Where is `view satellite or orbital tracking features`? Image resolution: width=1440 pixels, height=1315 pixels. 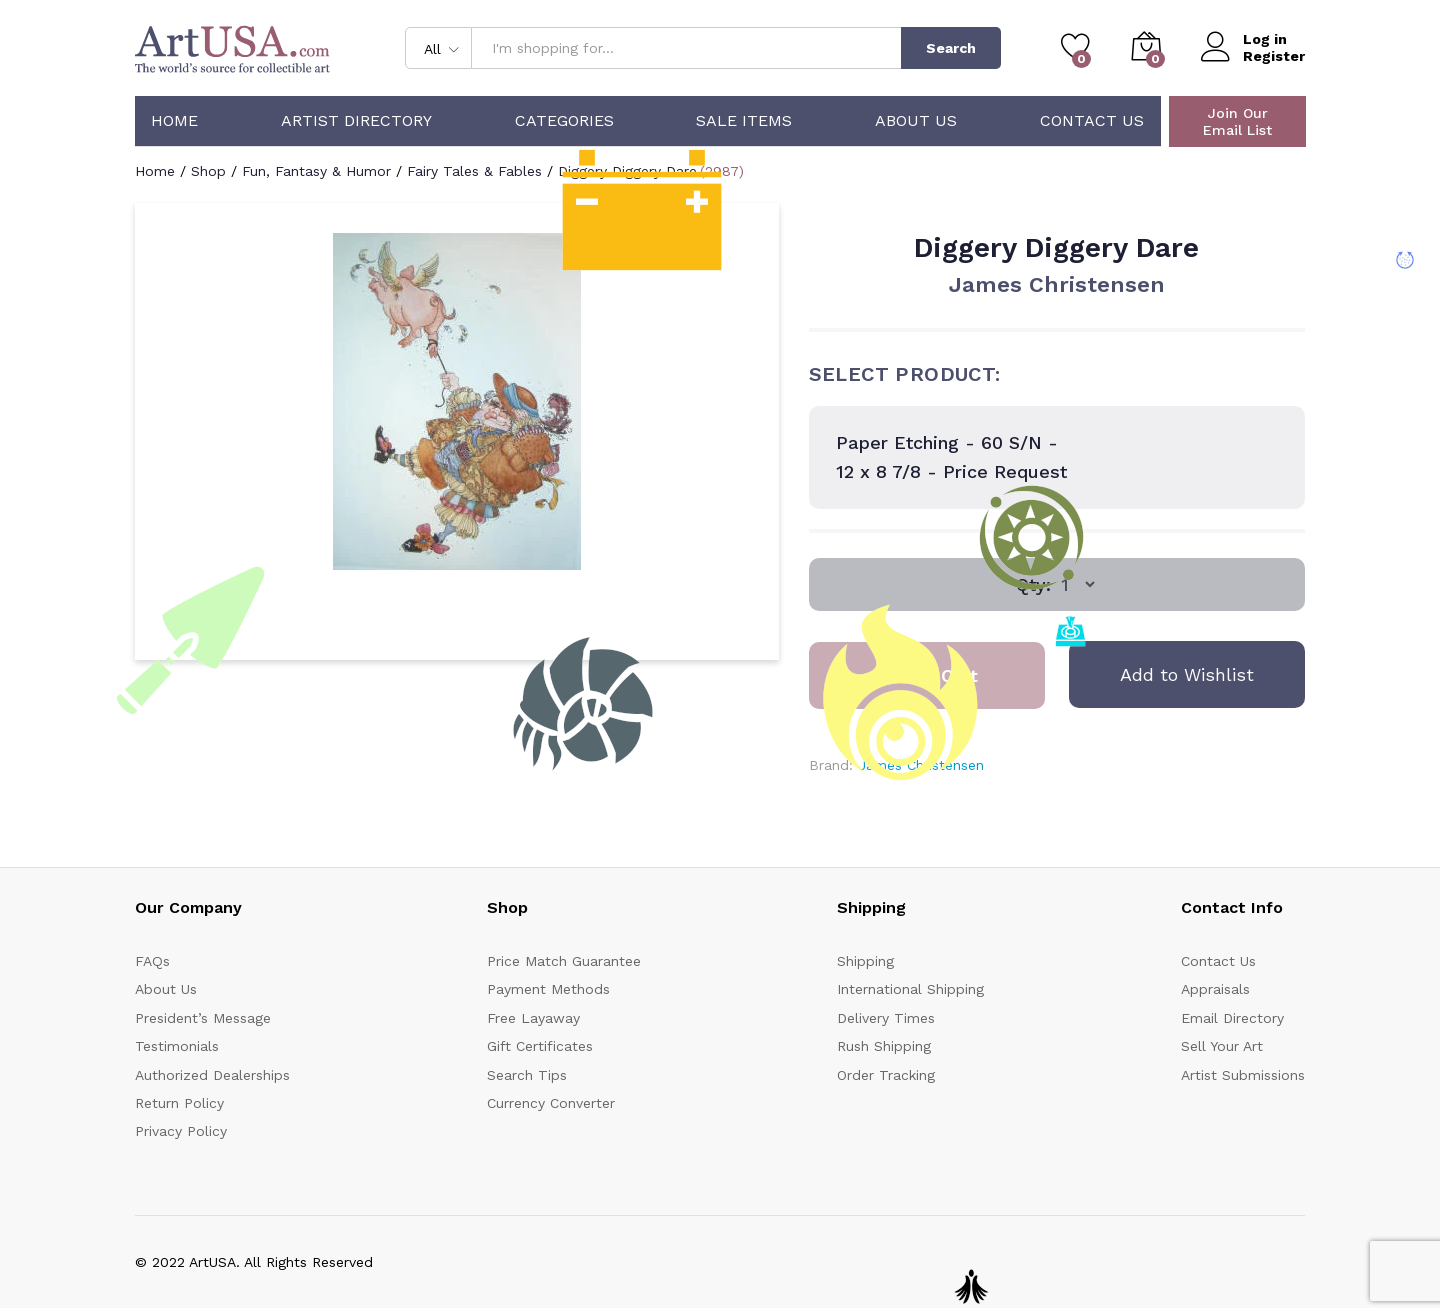
view satellite or orbital tracking features is located at coordinates (1031, 538).